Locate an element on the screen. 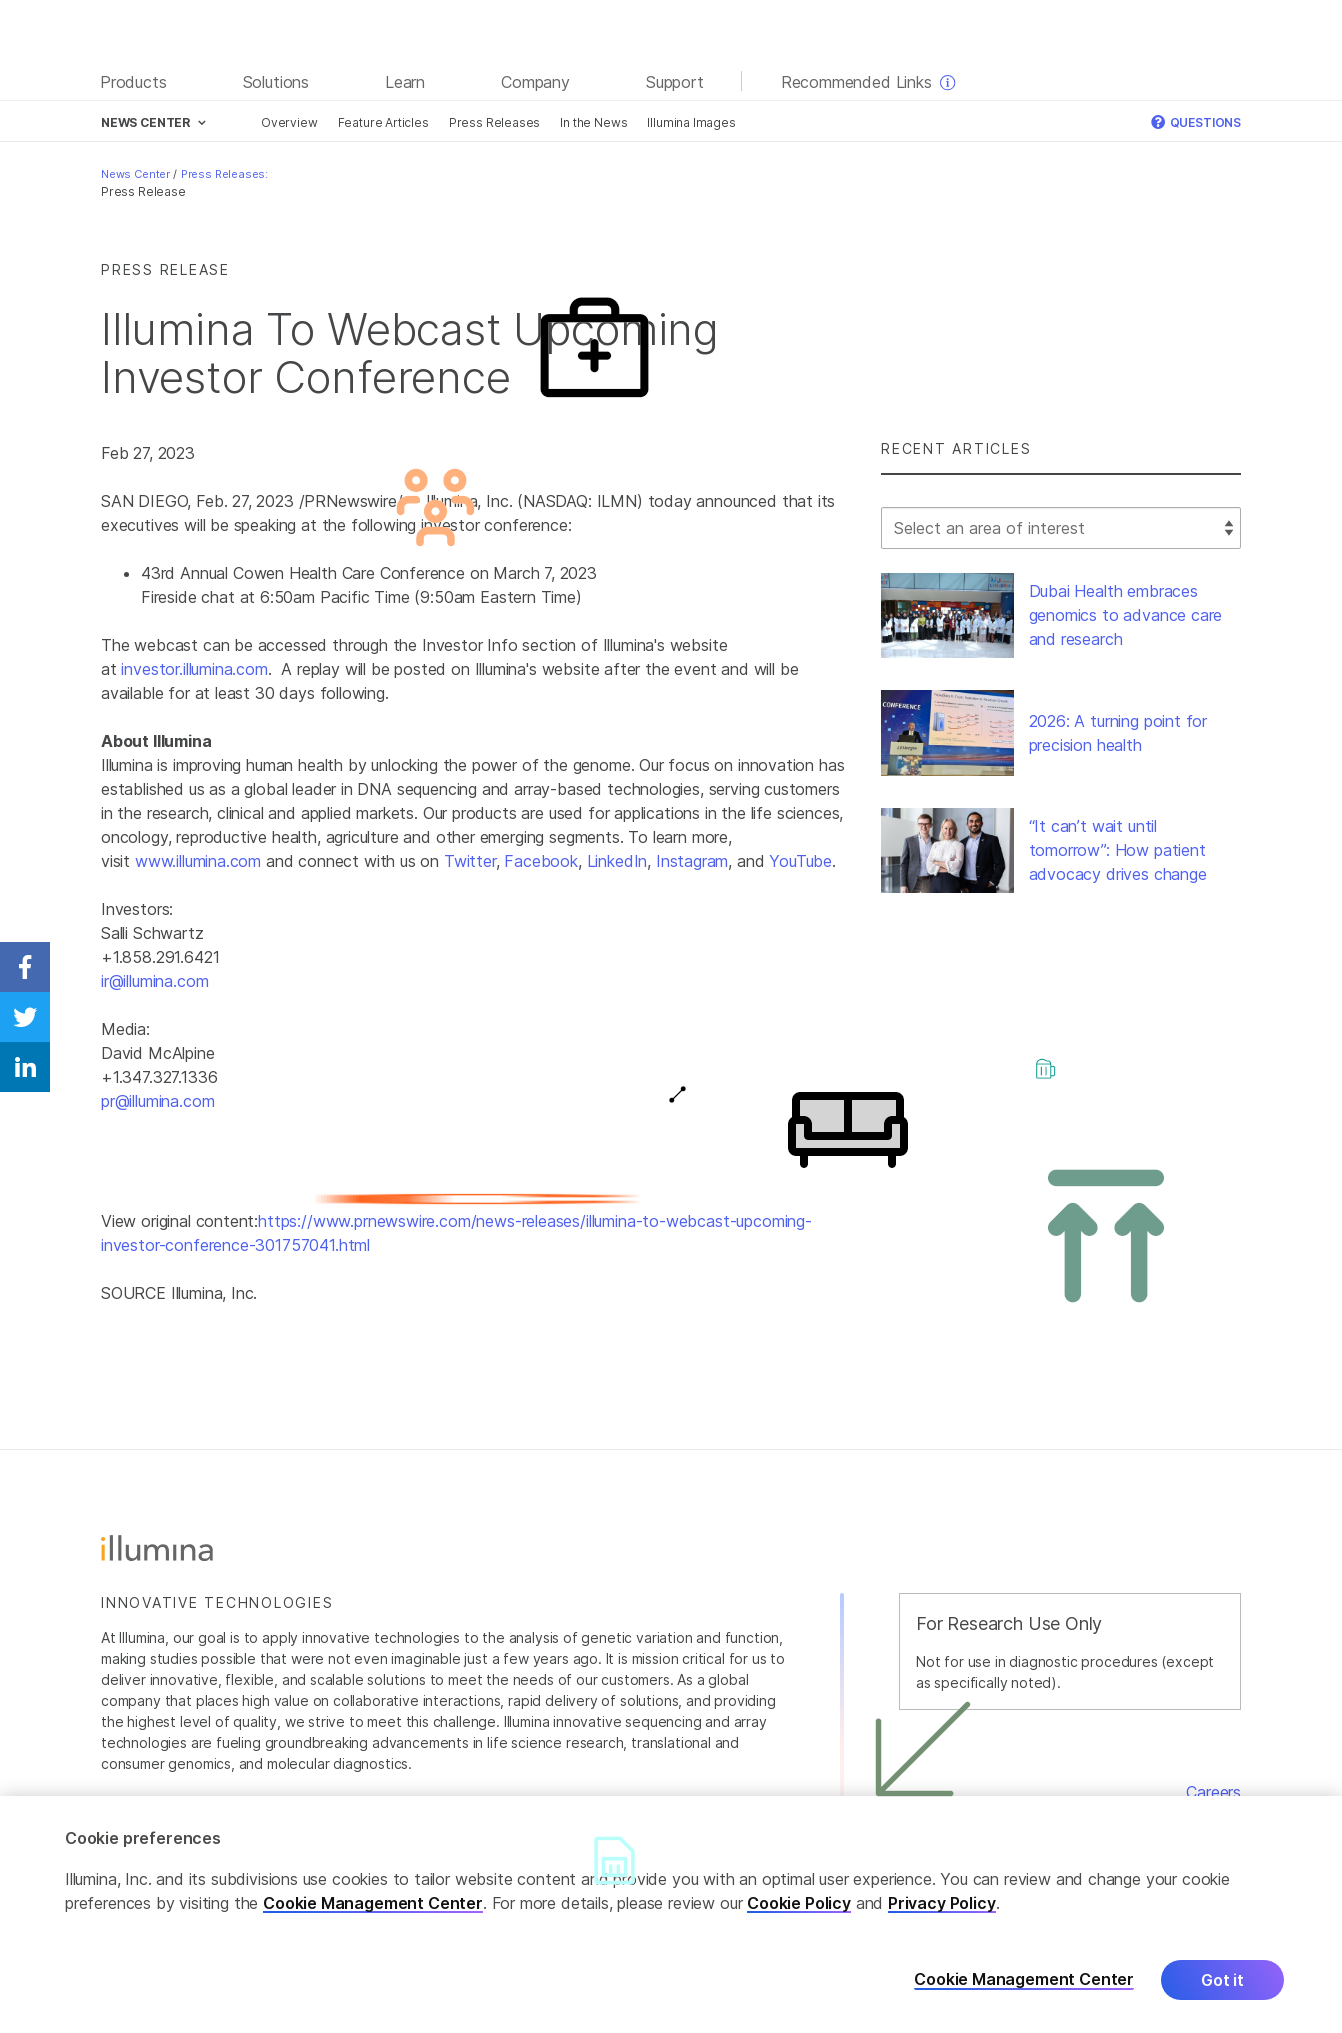 The width and height of the screenshot is (1342, 2033). view group members or team roster is located at coordinates (435, 507).